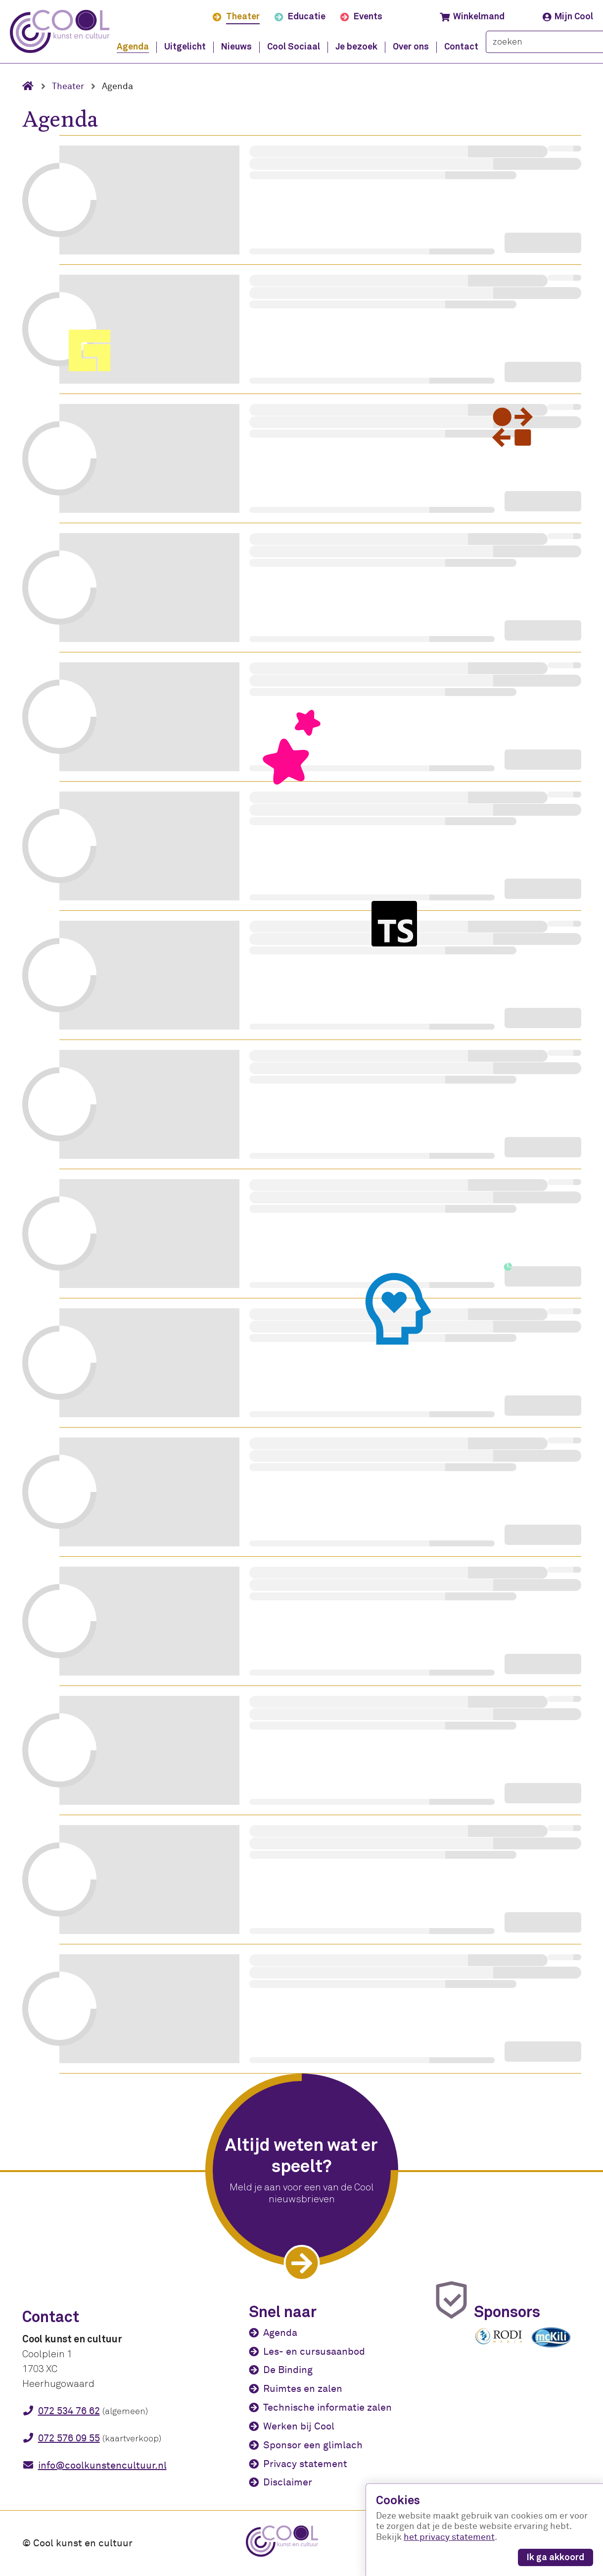 Image resolution: width=603 pixels, height=2576 pixels. Describe the element at coordinates (398, 1309) in the screenshot. I see `access mental health resources` at that location.